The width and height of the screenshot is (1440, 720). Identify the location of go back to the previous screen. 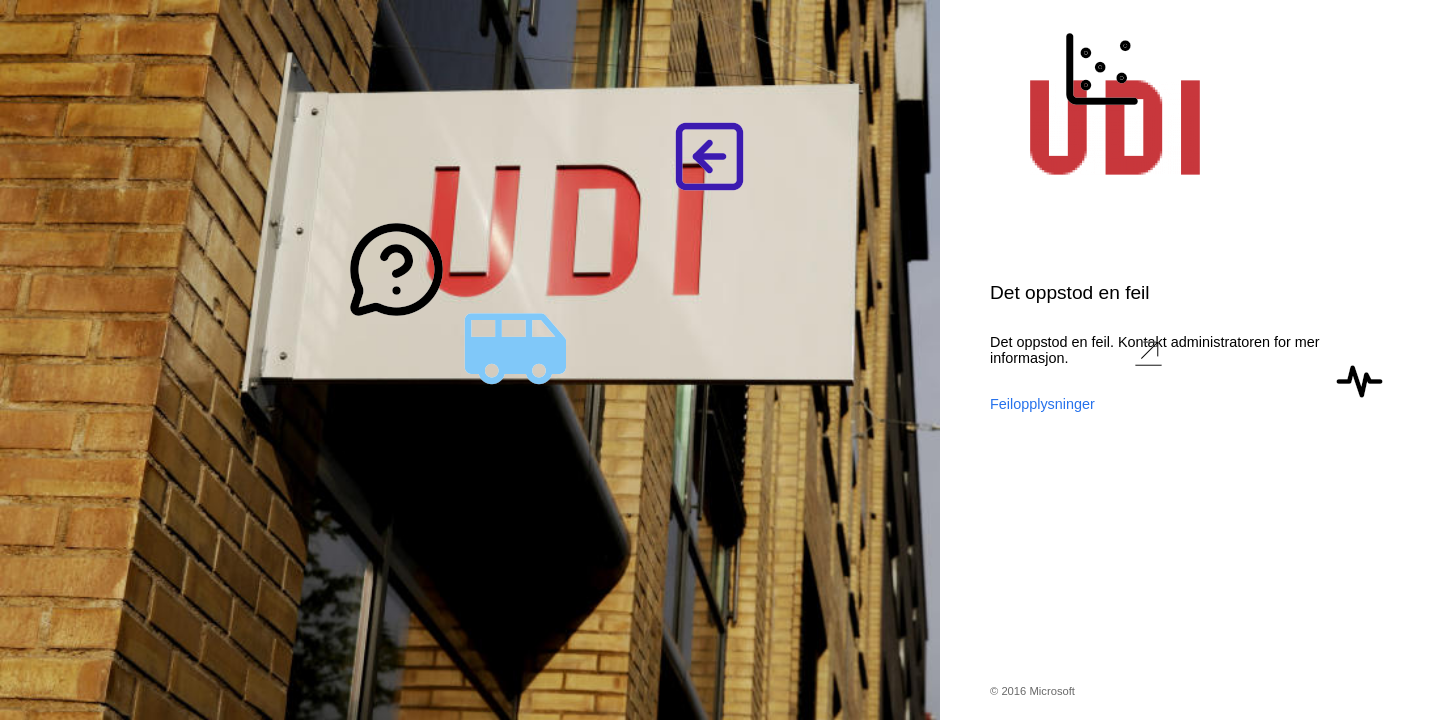
(709, 156).